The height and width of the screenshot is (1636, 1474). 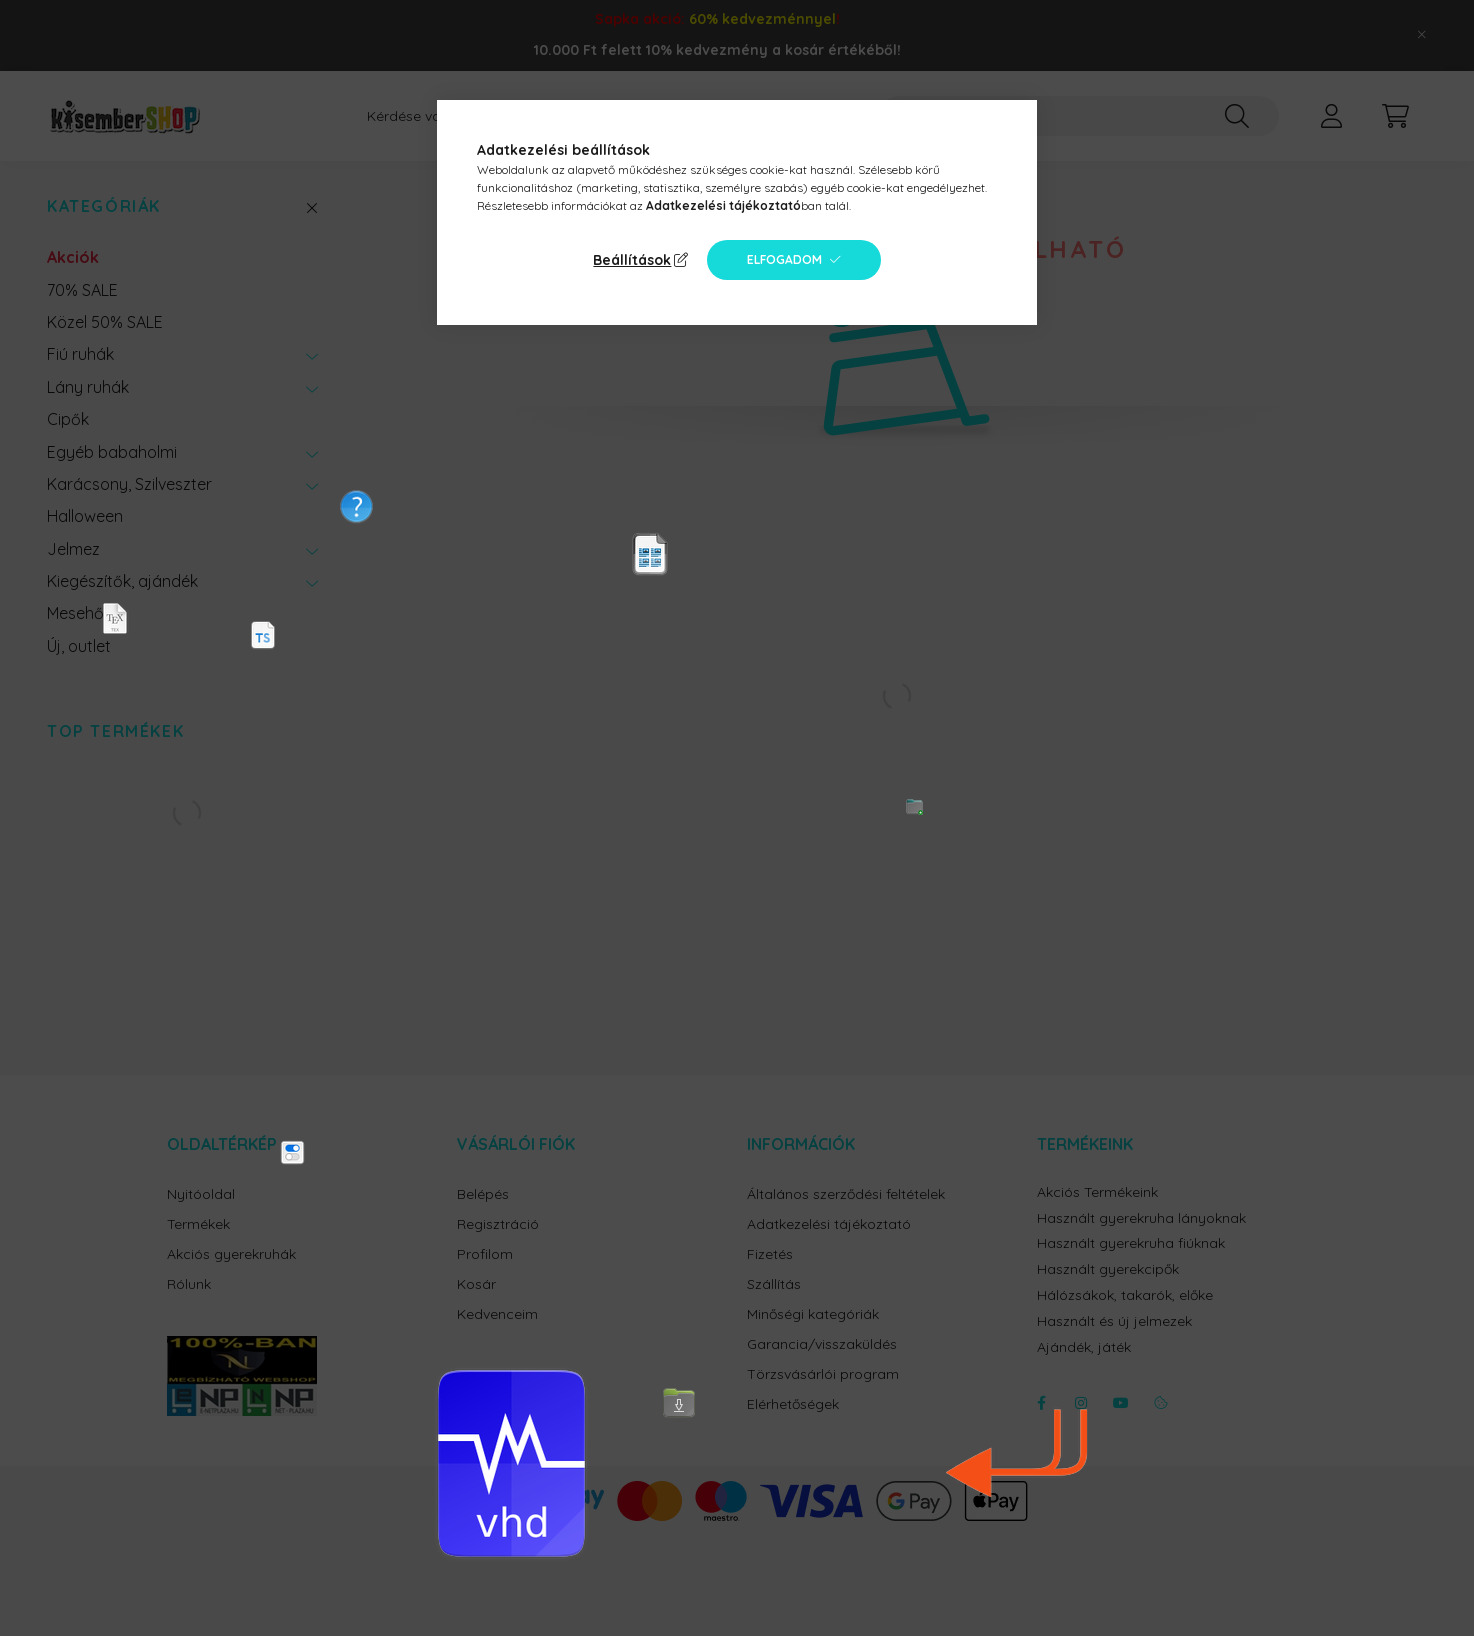 What do you see at coordinates (1014, 1452) in the screenshot?
I see `reply to all recipients of an email` at bounding box center [1014, 1452].